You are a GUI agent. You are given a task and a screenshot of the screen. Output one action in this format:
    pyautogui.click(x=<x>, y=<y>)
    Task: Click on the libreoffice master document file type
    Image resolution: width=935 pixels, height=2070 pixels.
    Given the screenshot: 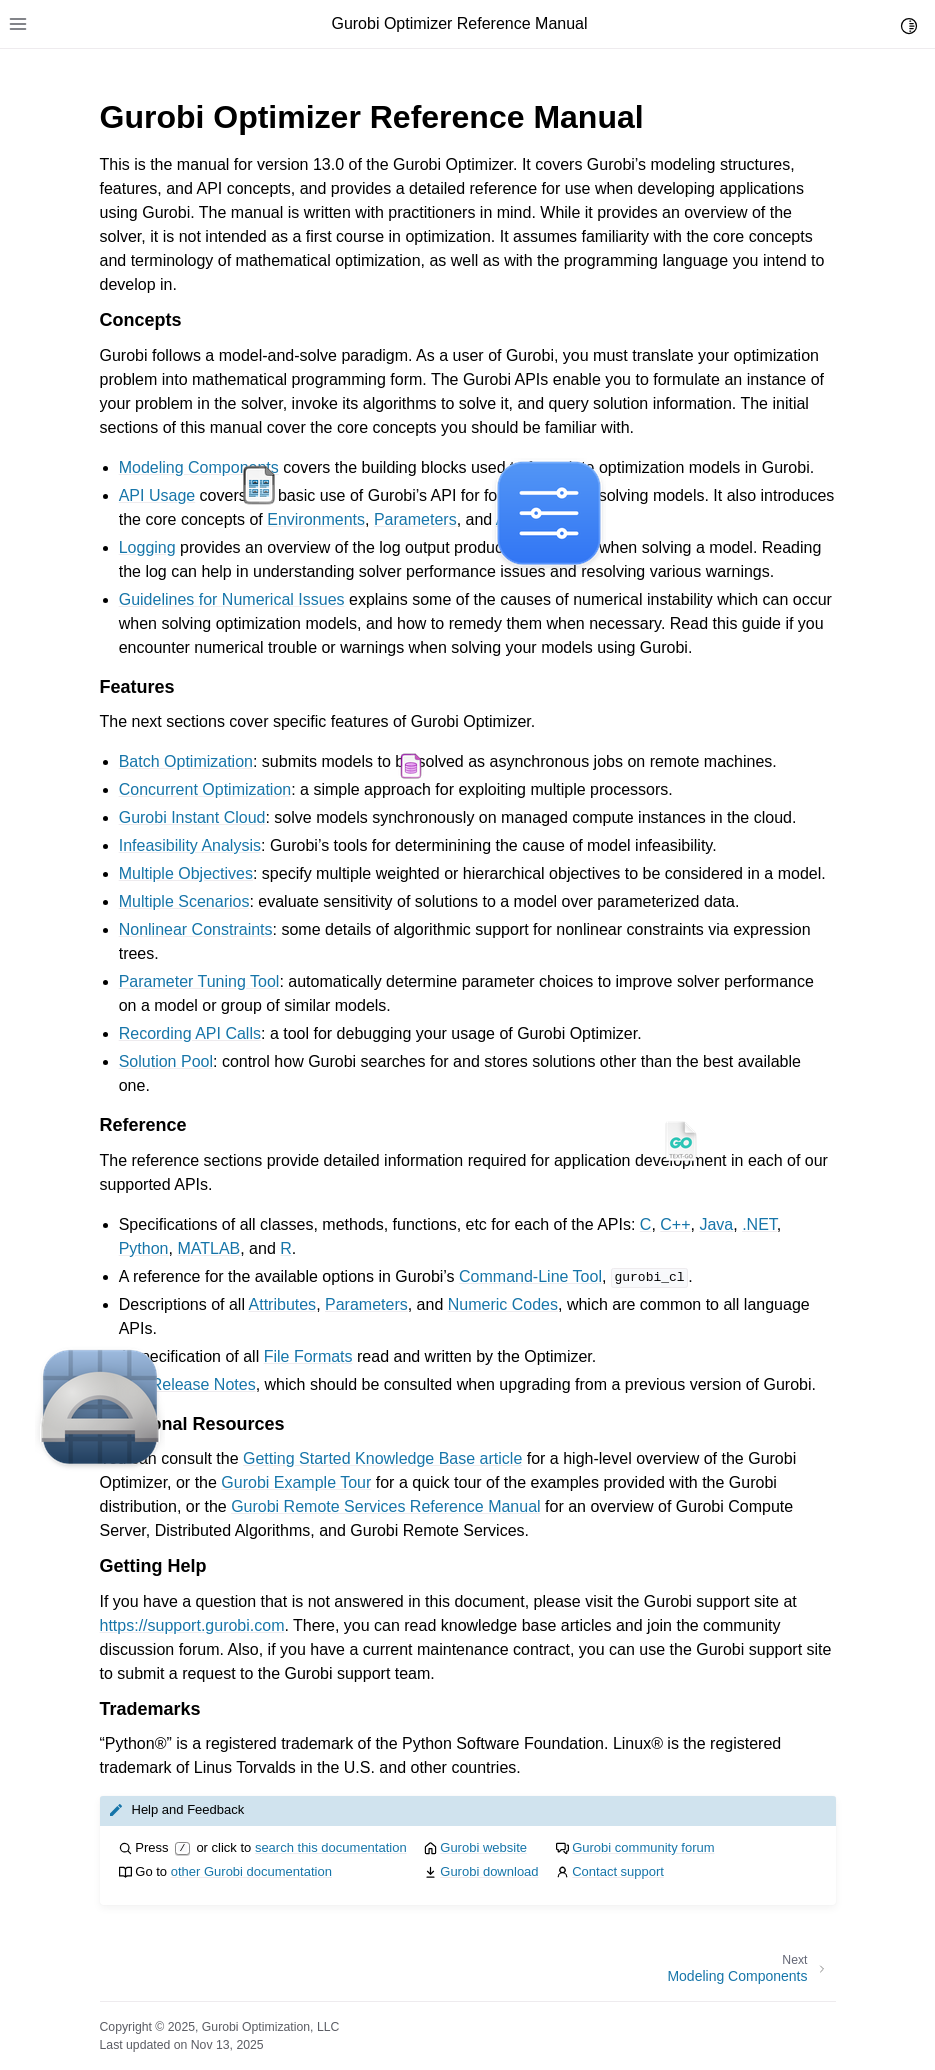 What is the action you would take?
    pyautogui.click(x=259, y=485)
    